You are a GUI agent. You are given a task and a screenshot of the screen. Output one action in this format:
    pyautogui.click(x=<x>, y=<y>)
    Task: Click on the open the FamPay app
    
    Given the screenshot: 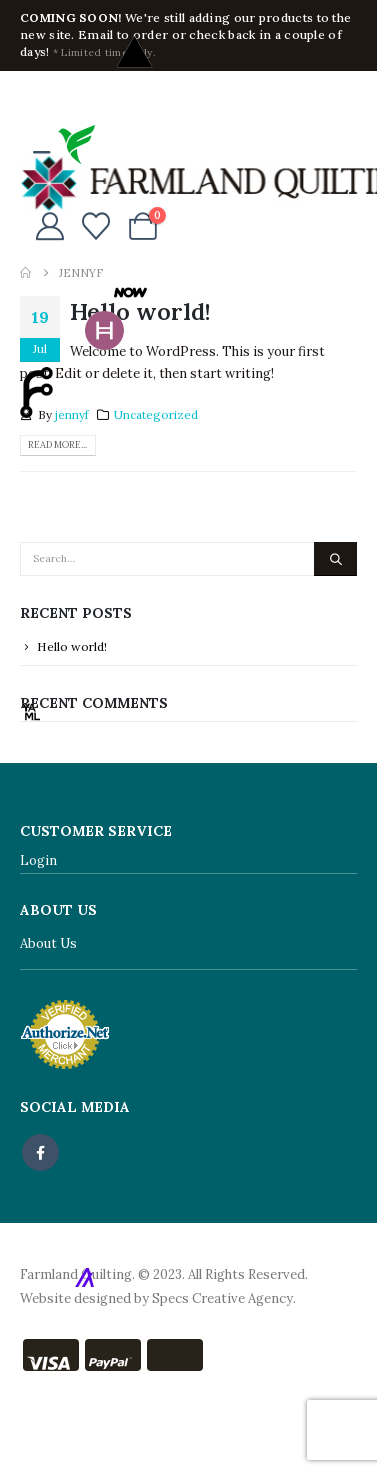 What is the action you would take?
    pyautogui.click(x=76, y=144)
    